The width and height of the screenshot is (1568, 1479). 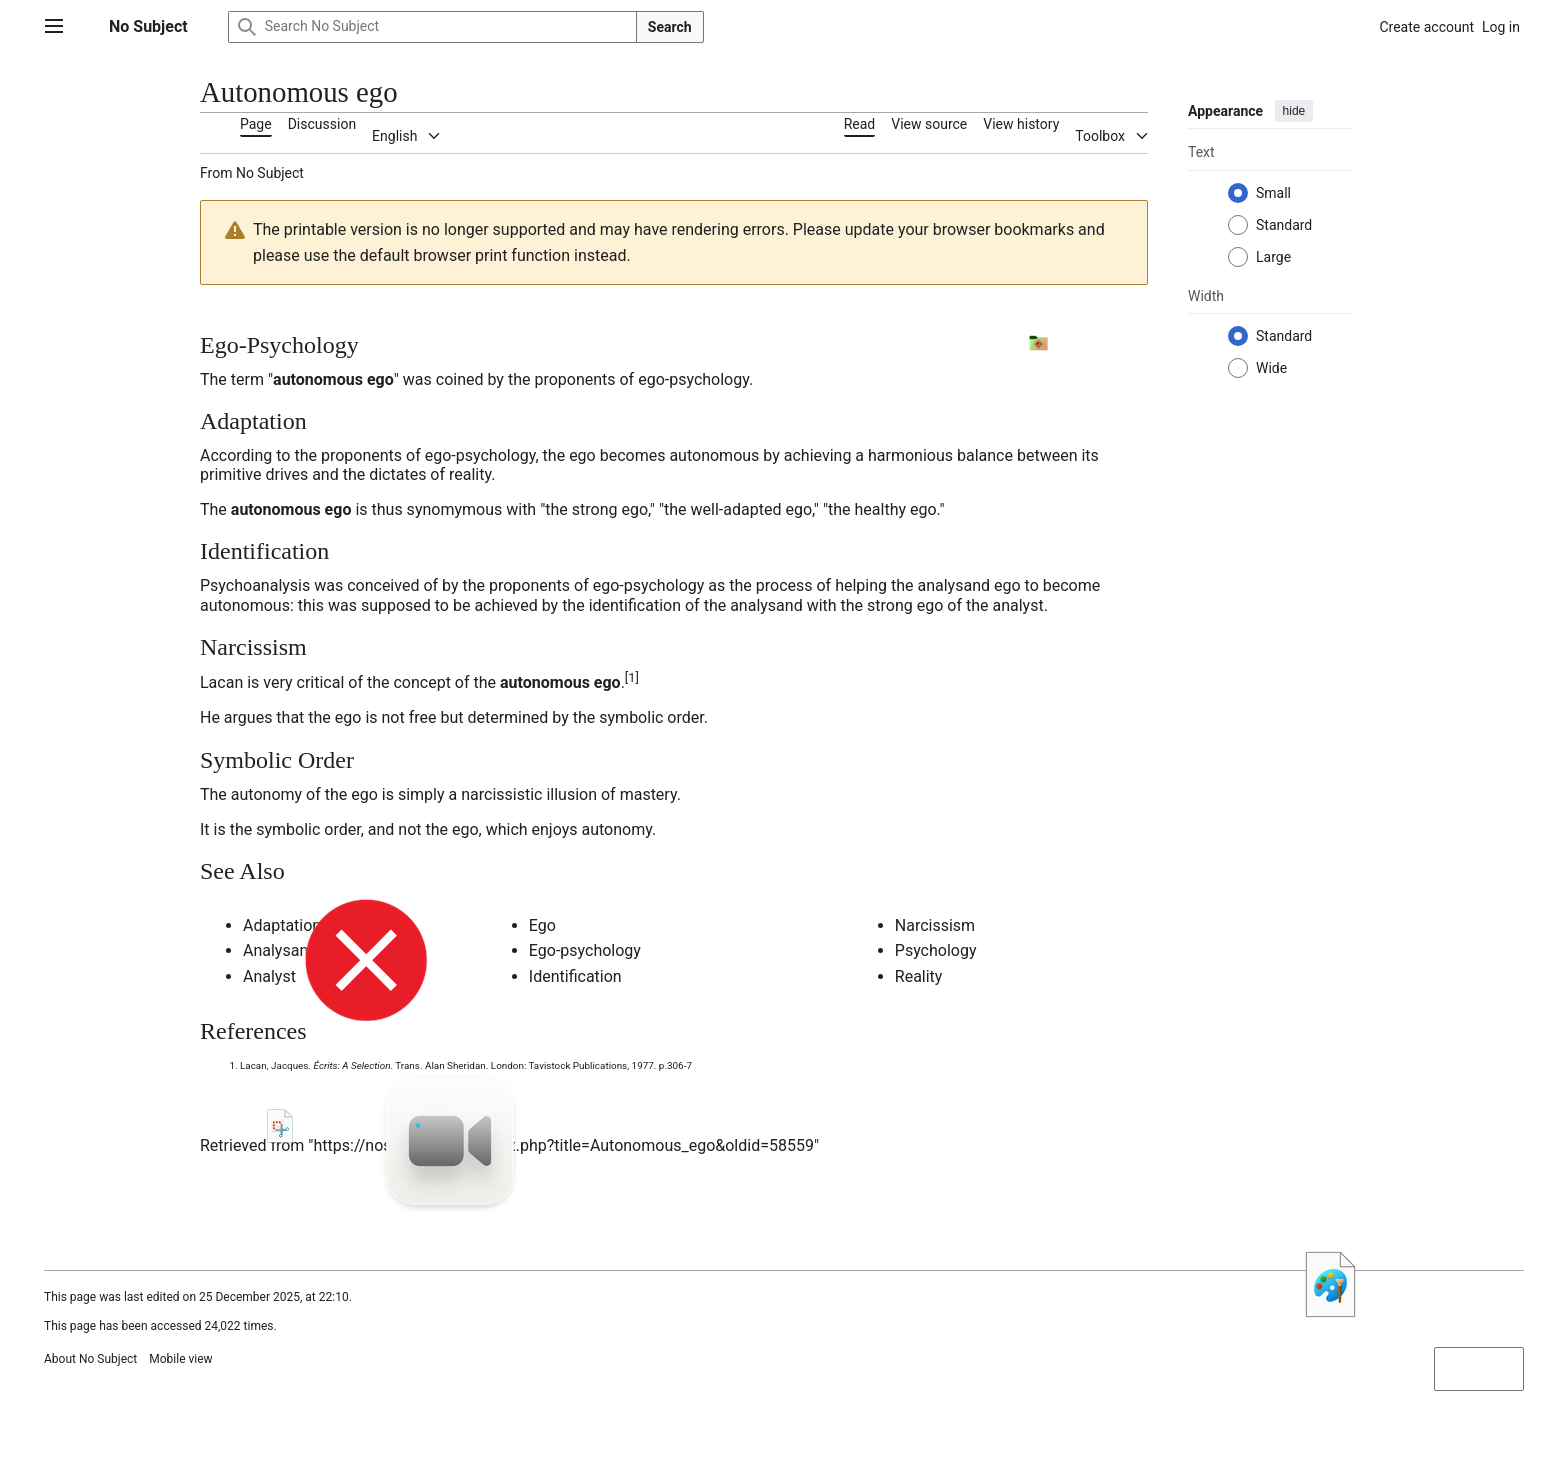 I want to click on create a new screen snip or screenshot, so click(x=280, y=1126).